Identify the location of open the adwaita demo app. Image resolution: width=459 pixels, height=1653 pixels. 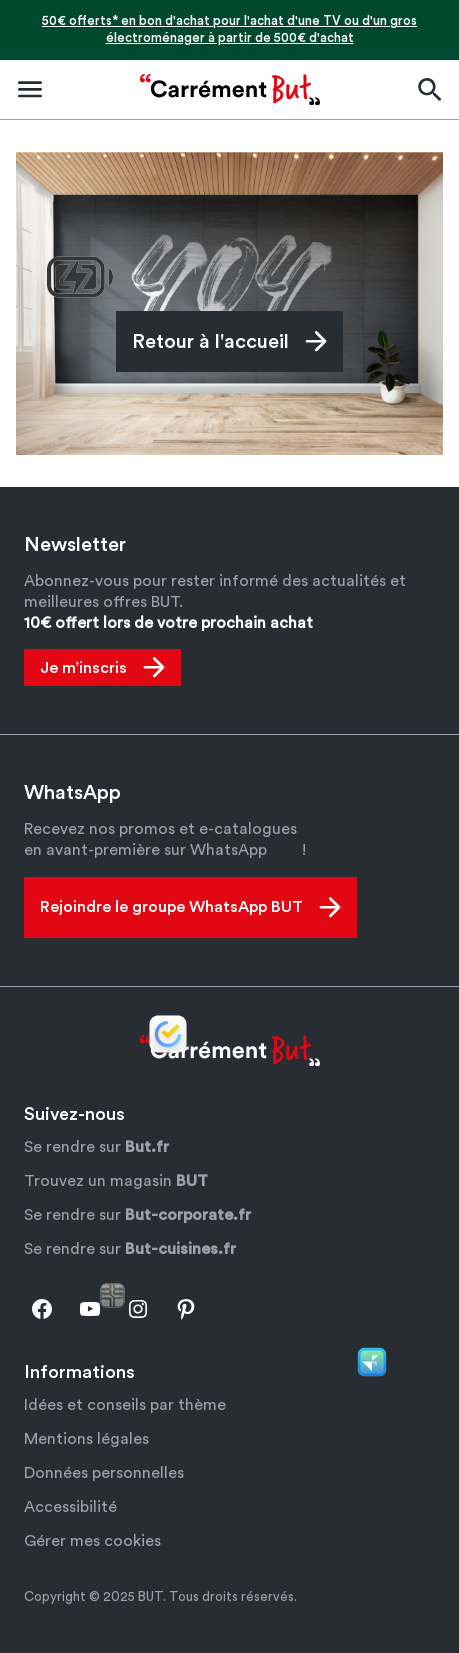
(372, 1362).